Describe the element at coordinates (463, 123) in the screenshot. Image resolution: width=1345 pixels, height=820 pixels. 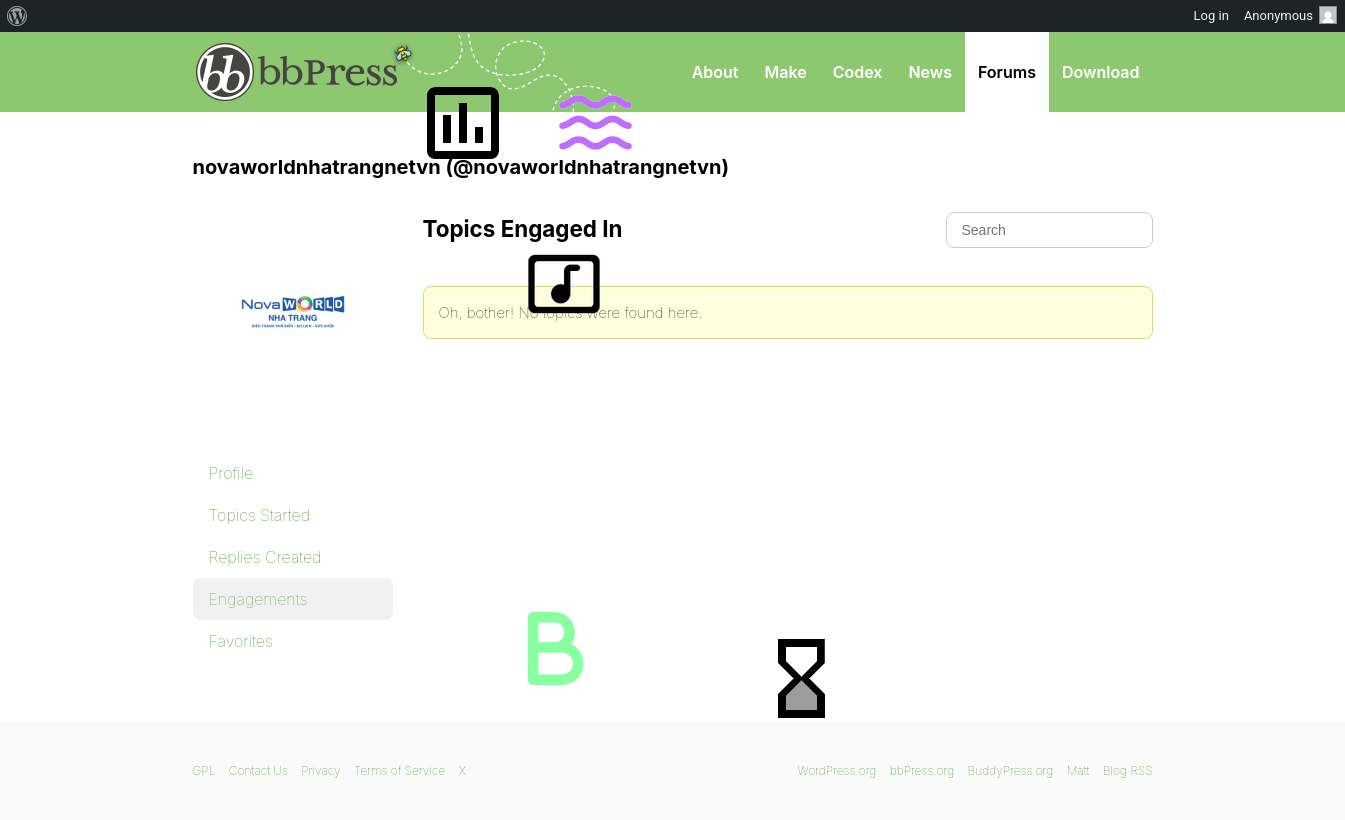
I see `view analytics and reports` at that location.